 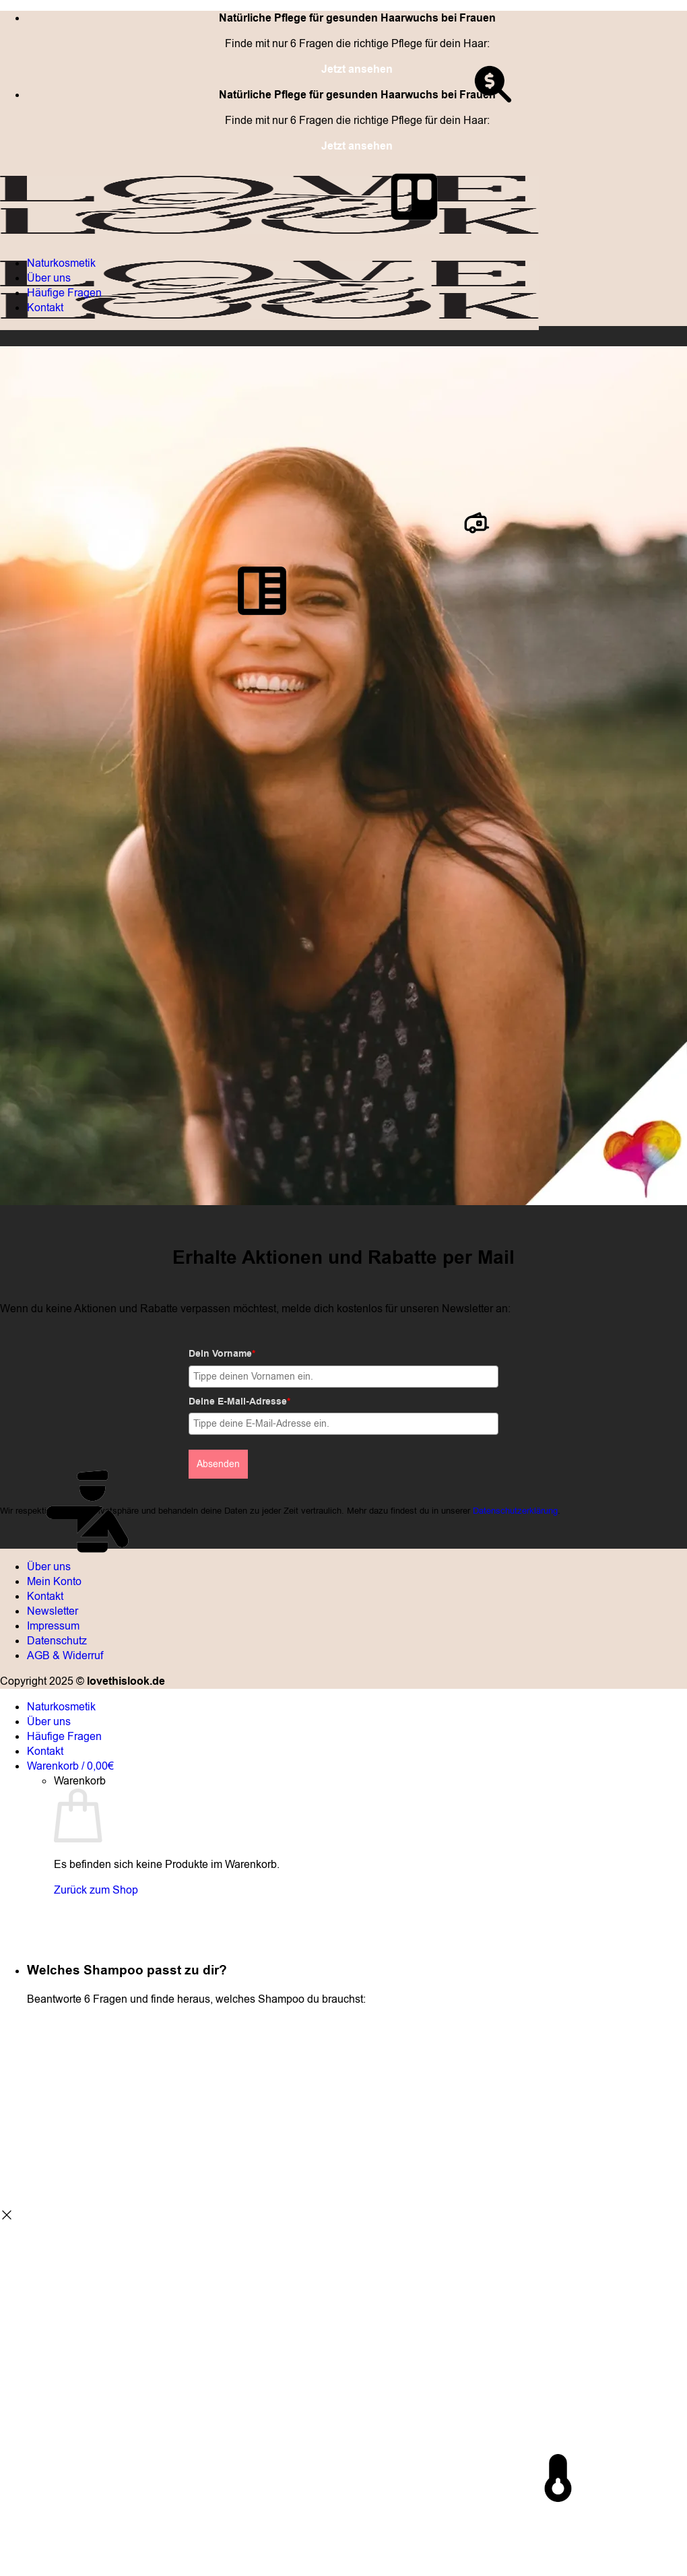 What do you see at coordinates (87, 1511) in the screenshot?
I see `military or security personnel directing traffic` at bounding box center [87, 1511].